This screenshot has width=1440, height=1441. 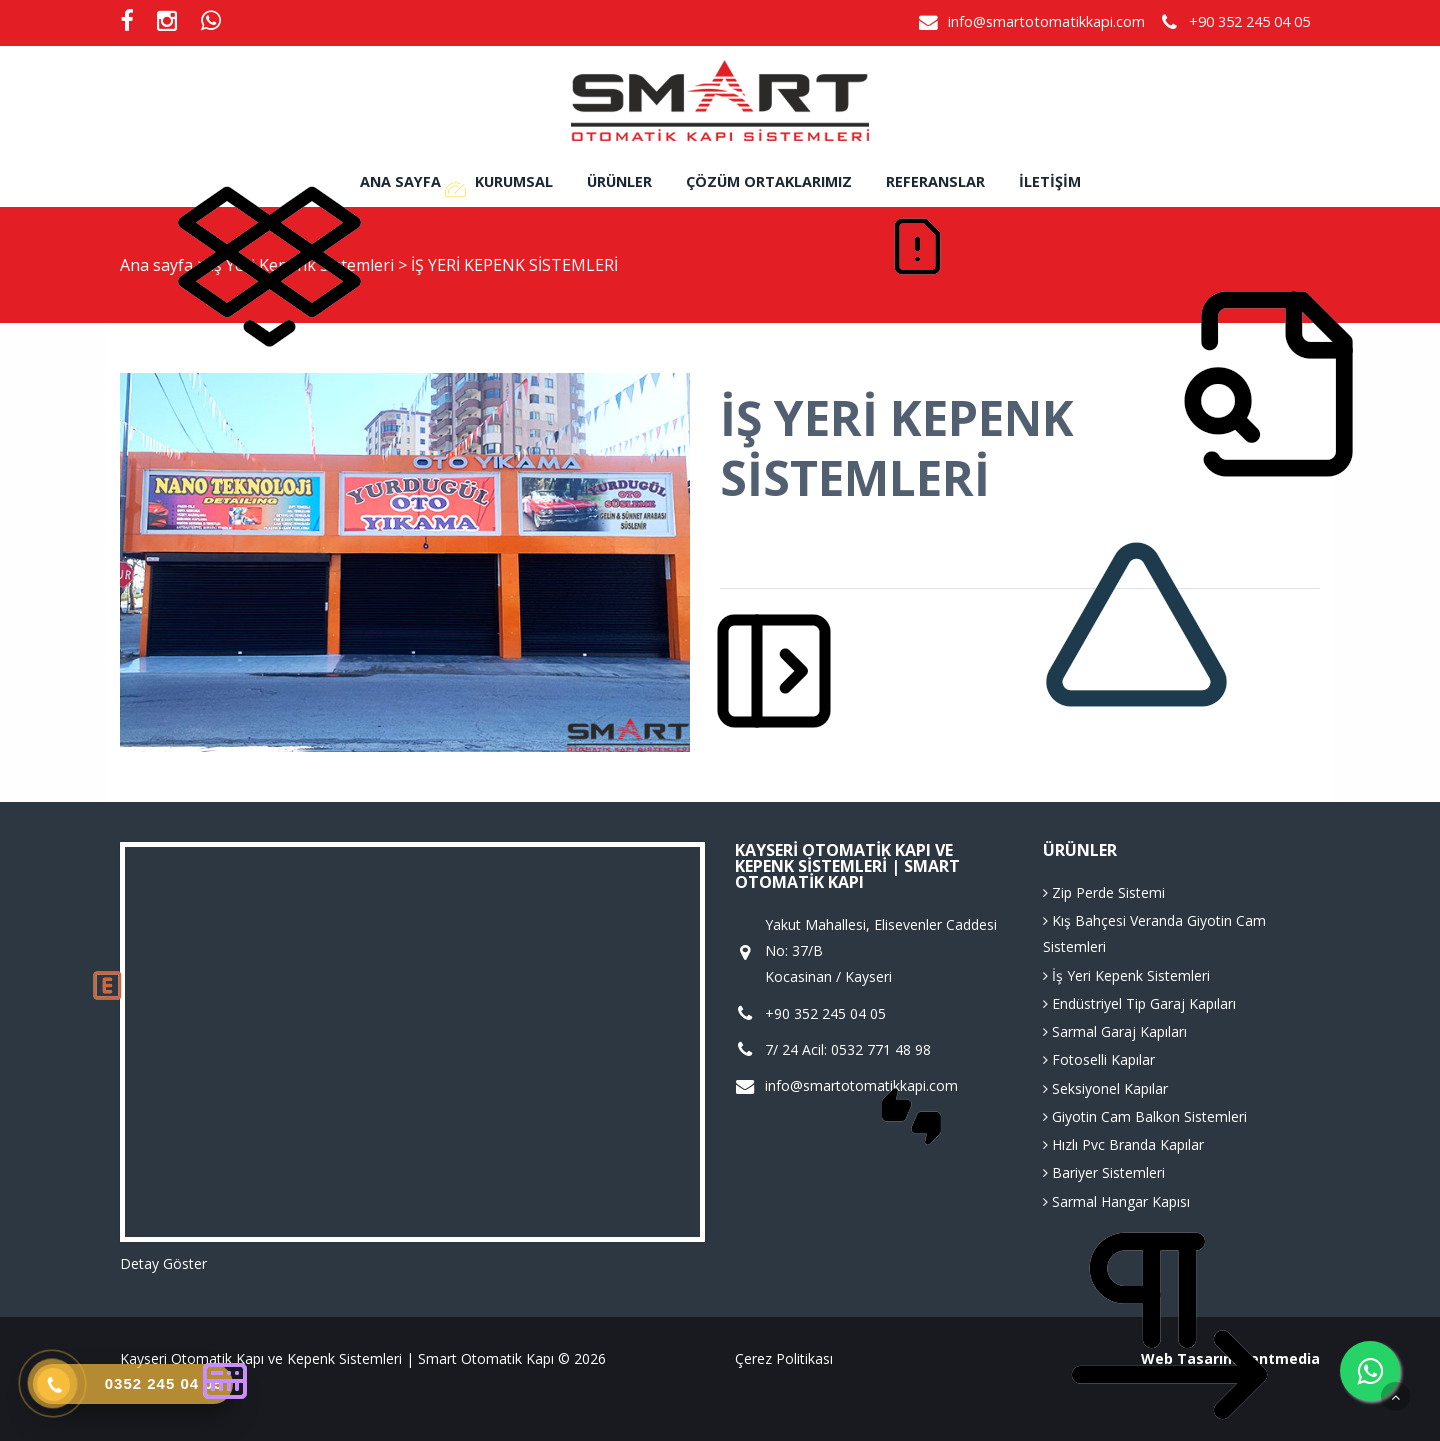 I want to click on rate or provide feedback, so click(x=911, y=1116).